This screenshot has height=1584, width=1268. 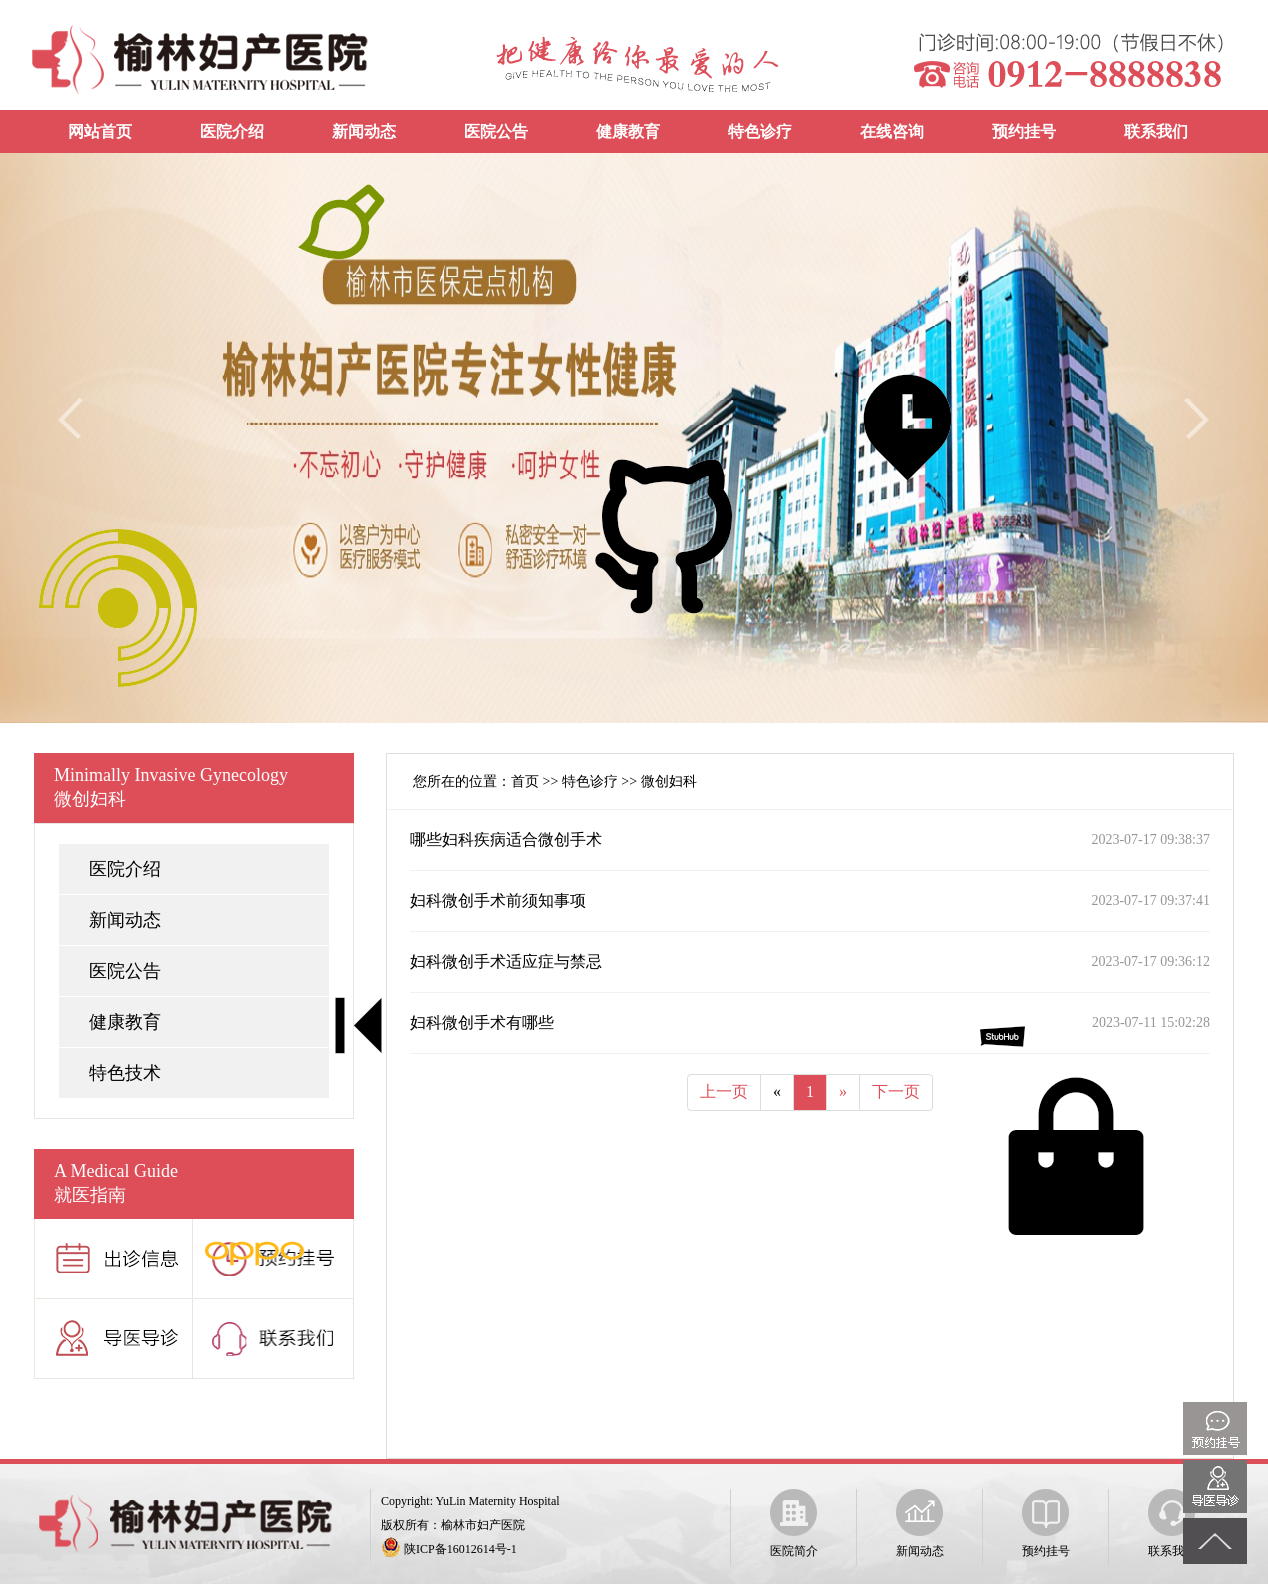 What do you see at coordinates (118, 608) in the screenshot?
I see `open freshrss feed reader app` at bounding box center [118, 608].